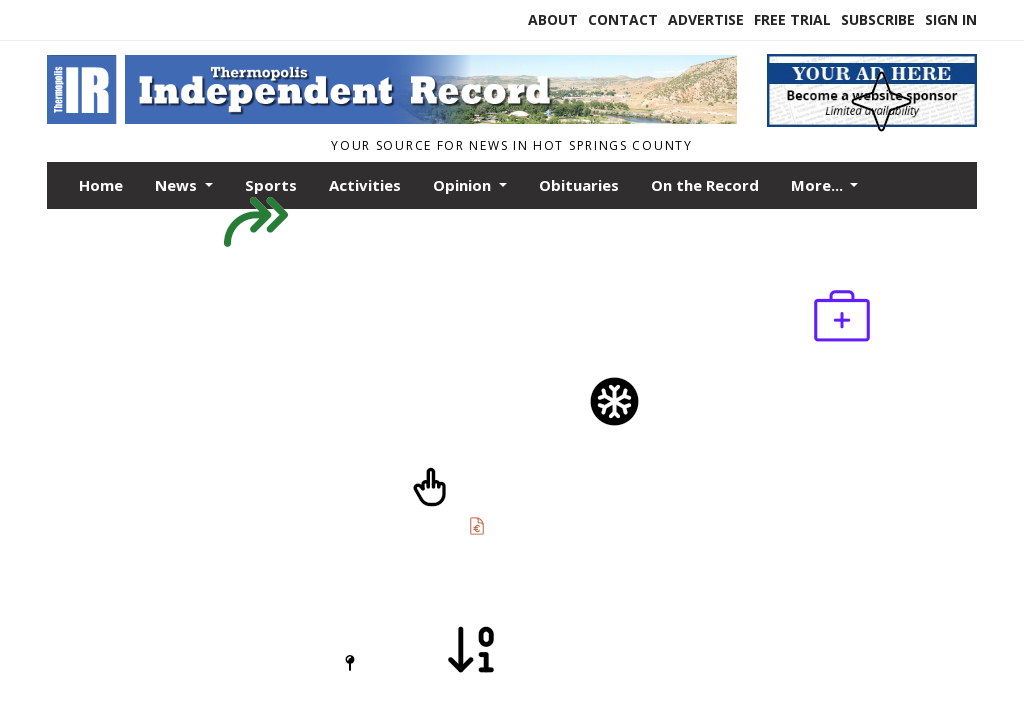  I want to click on send an offensive gesture or reaction, so click(430, 487).